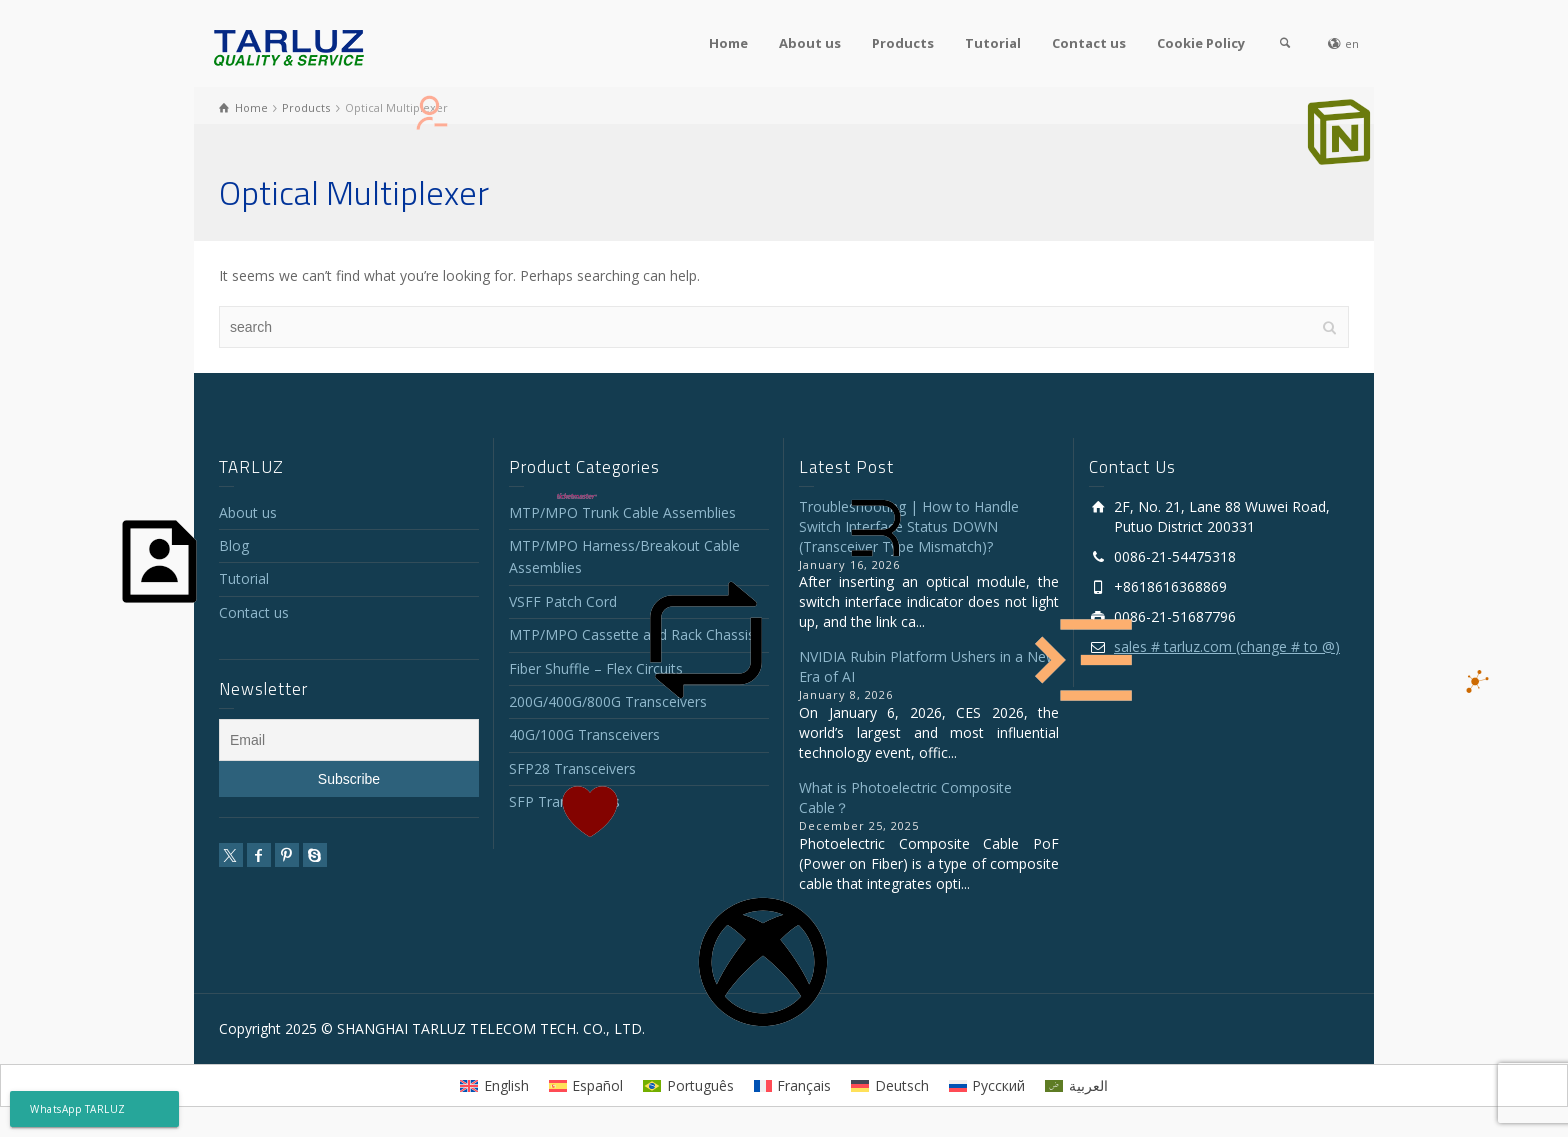 The height and width of the screenshot is (1137, 1568). Describe the element at coordinates (1477, 681) in the screenshot. I see `open icinga monitoring dashboard` at that location.